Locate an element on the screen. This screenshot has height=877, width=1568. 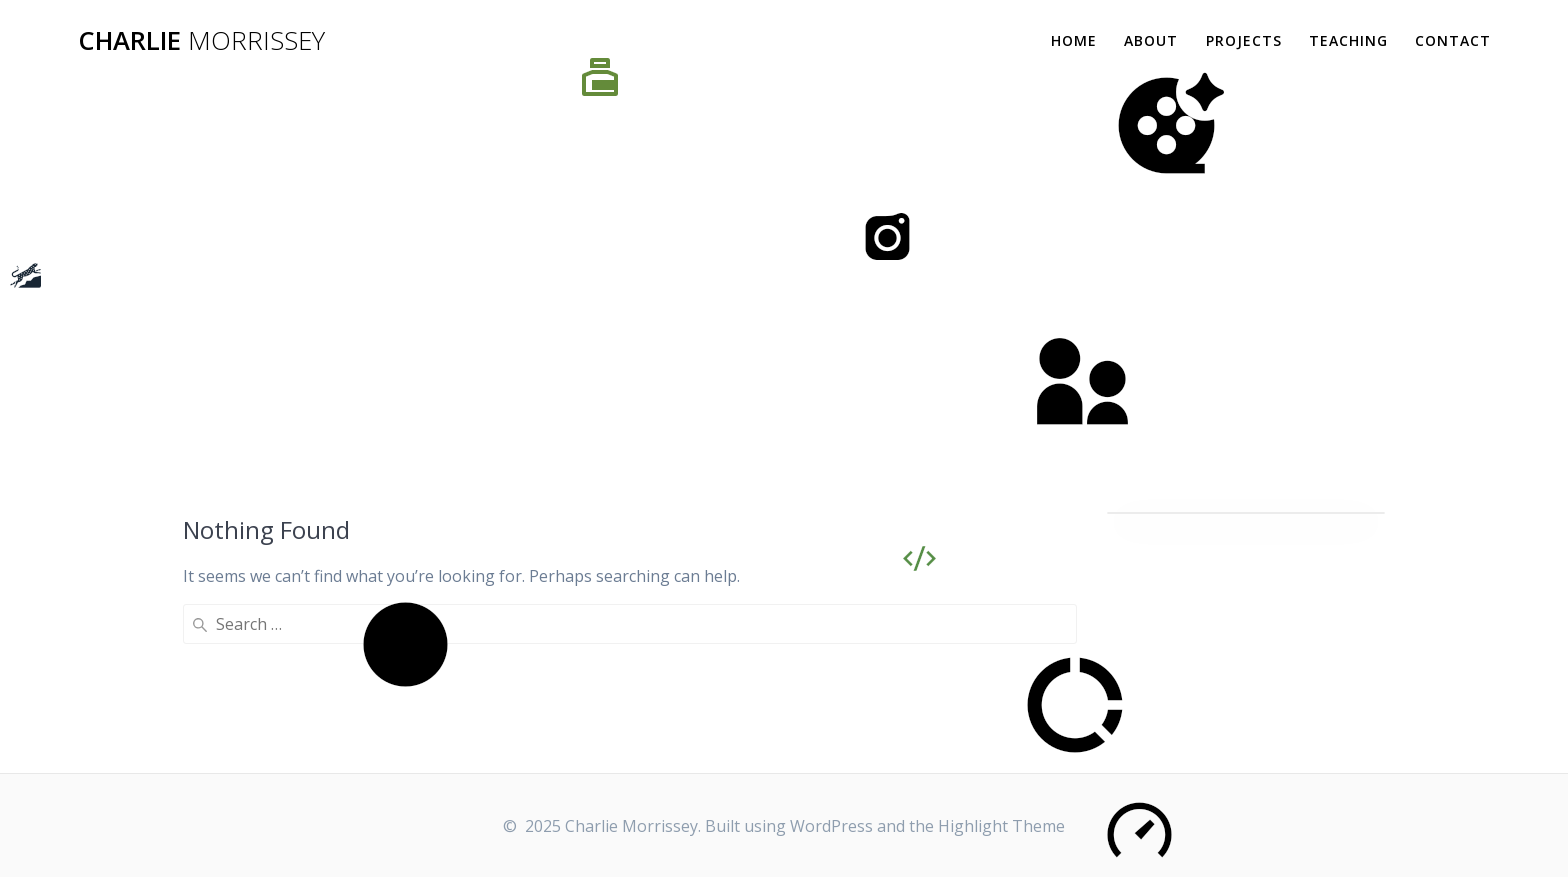
navigate to RocksDB documentation or resources is located at coordinates (25, 275).